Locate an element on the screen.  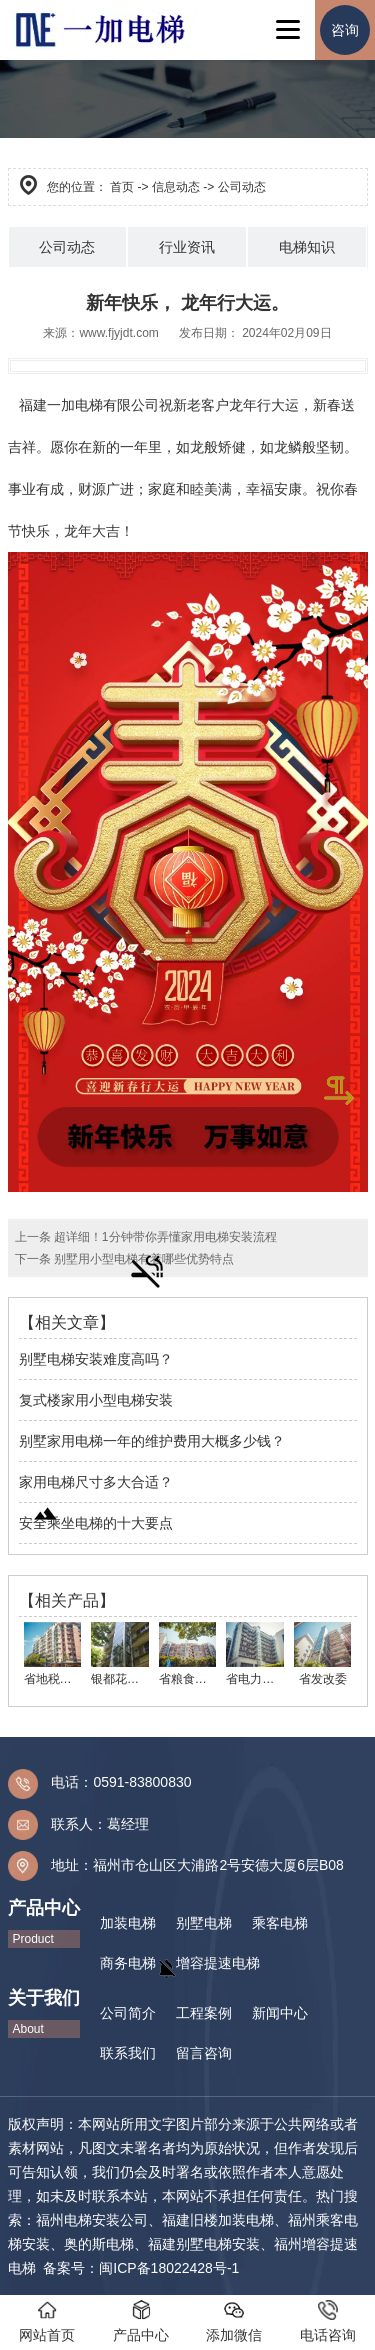
switch to terrain map view is located at coordinates (45, 1513).